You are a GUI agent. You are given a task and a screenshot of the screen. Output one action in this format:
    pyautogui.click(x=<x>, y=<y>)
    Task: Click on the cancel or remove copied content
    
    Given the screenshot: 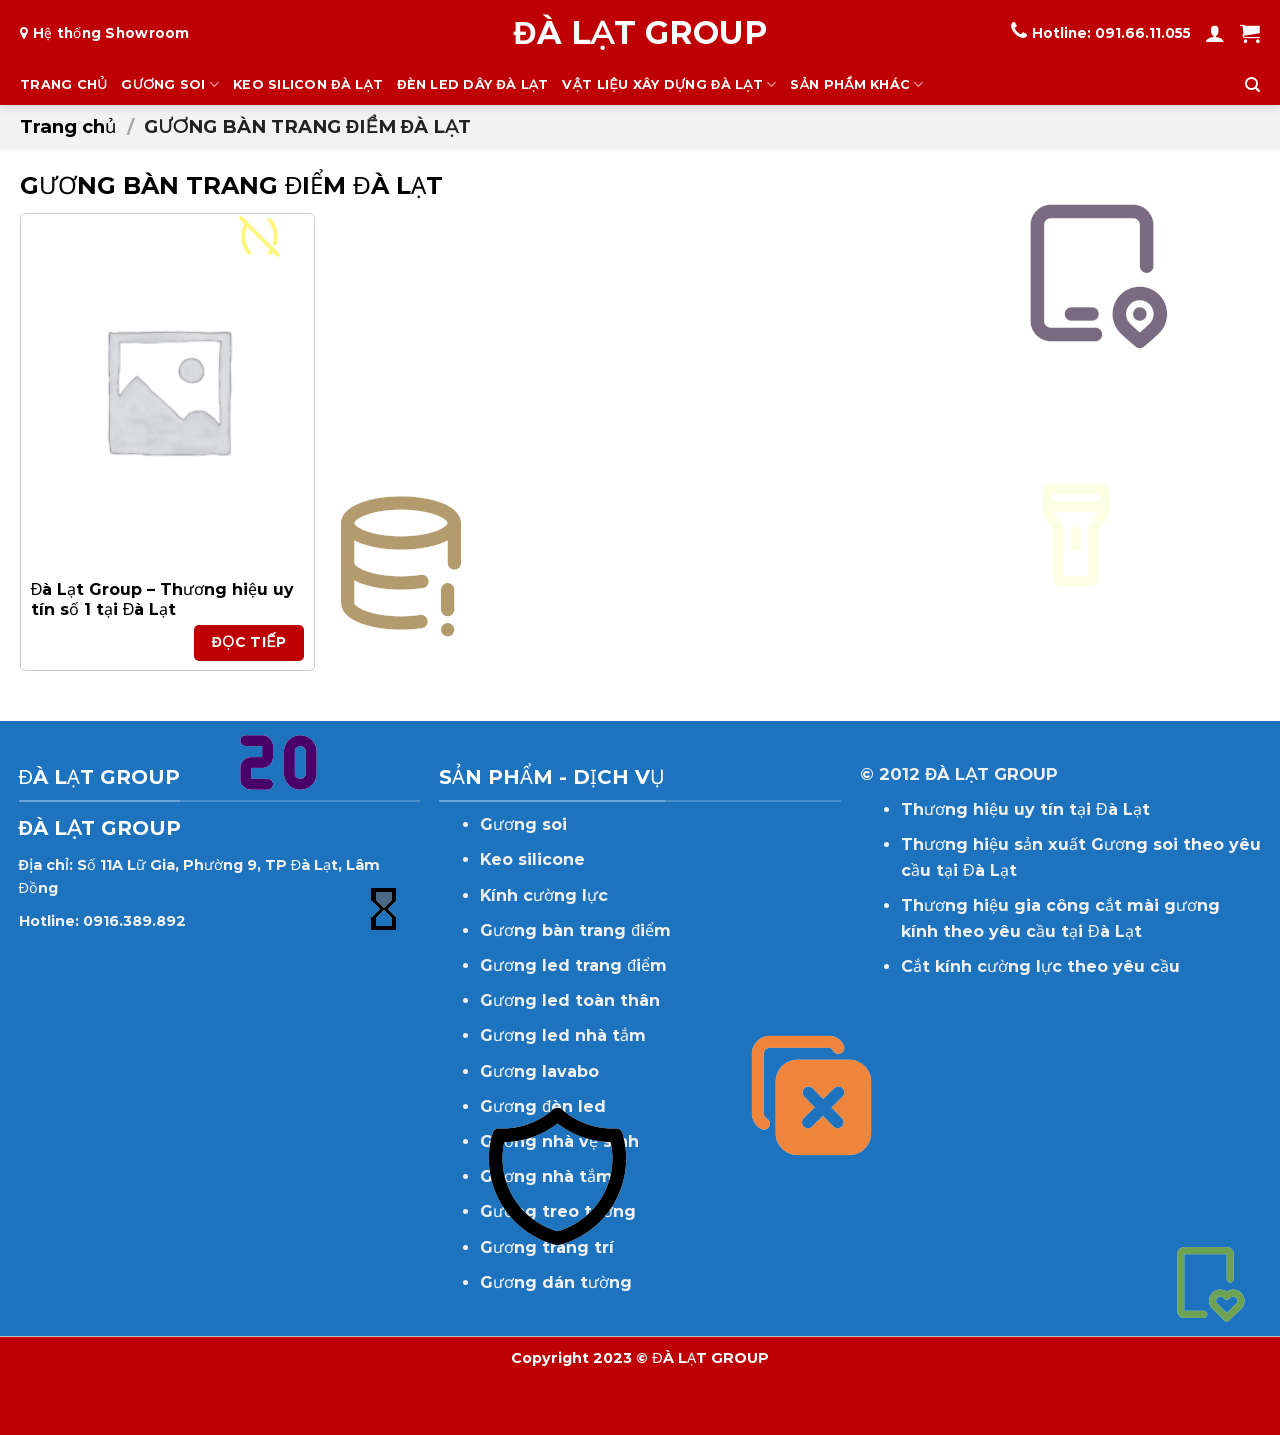 What is the action you would take?
    pyautogui.click(x=811, y=1095)
    